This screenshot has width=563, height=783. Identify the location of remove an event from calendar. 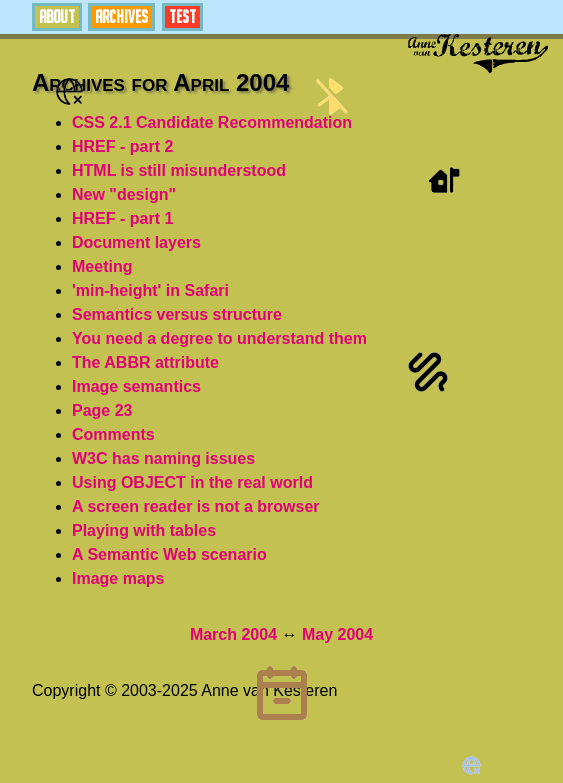
(282, 695).